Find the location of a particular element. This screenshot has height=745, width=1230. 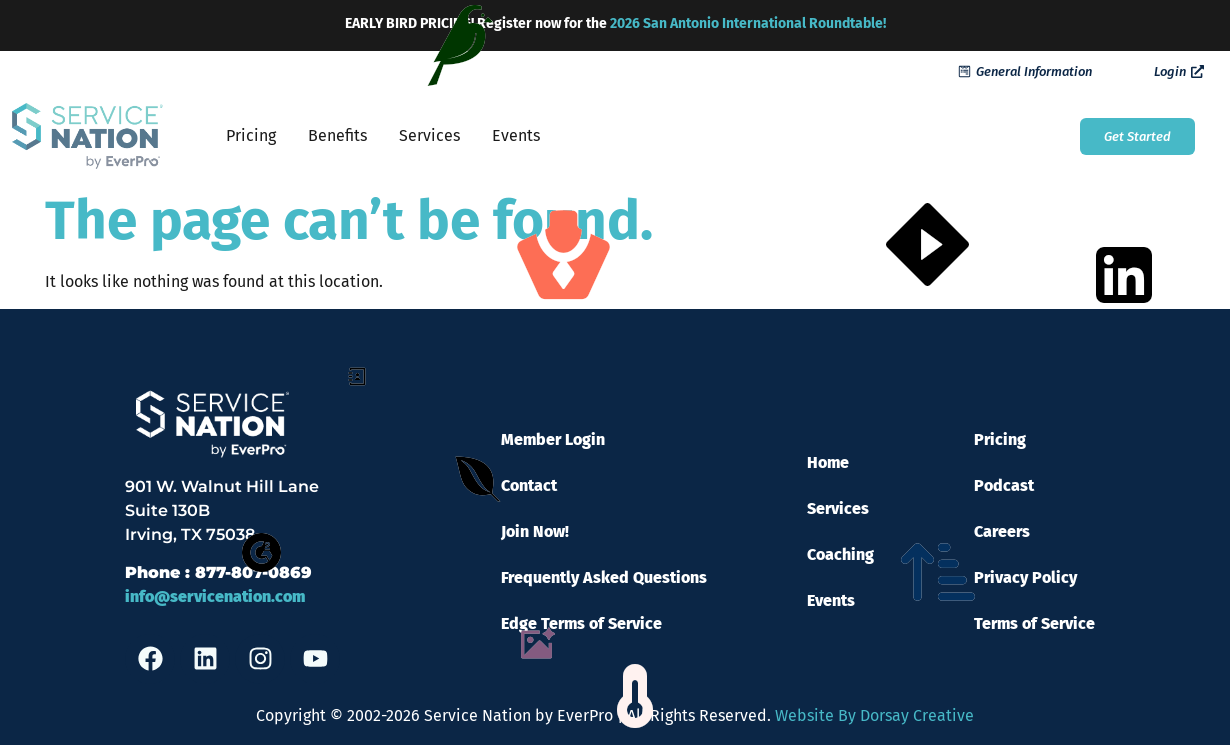

open linkedin profile is located at coordinates (1124, 275).